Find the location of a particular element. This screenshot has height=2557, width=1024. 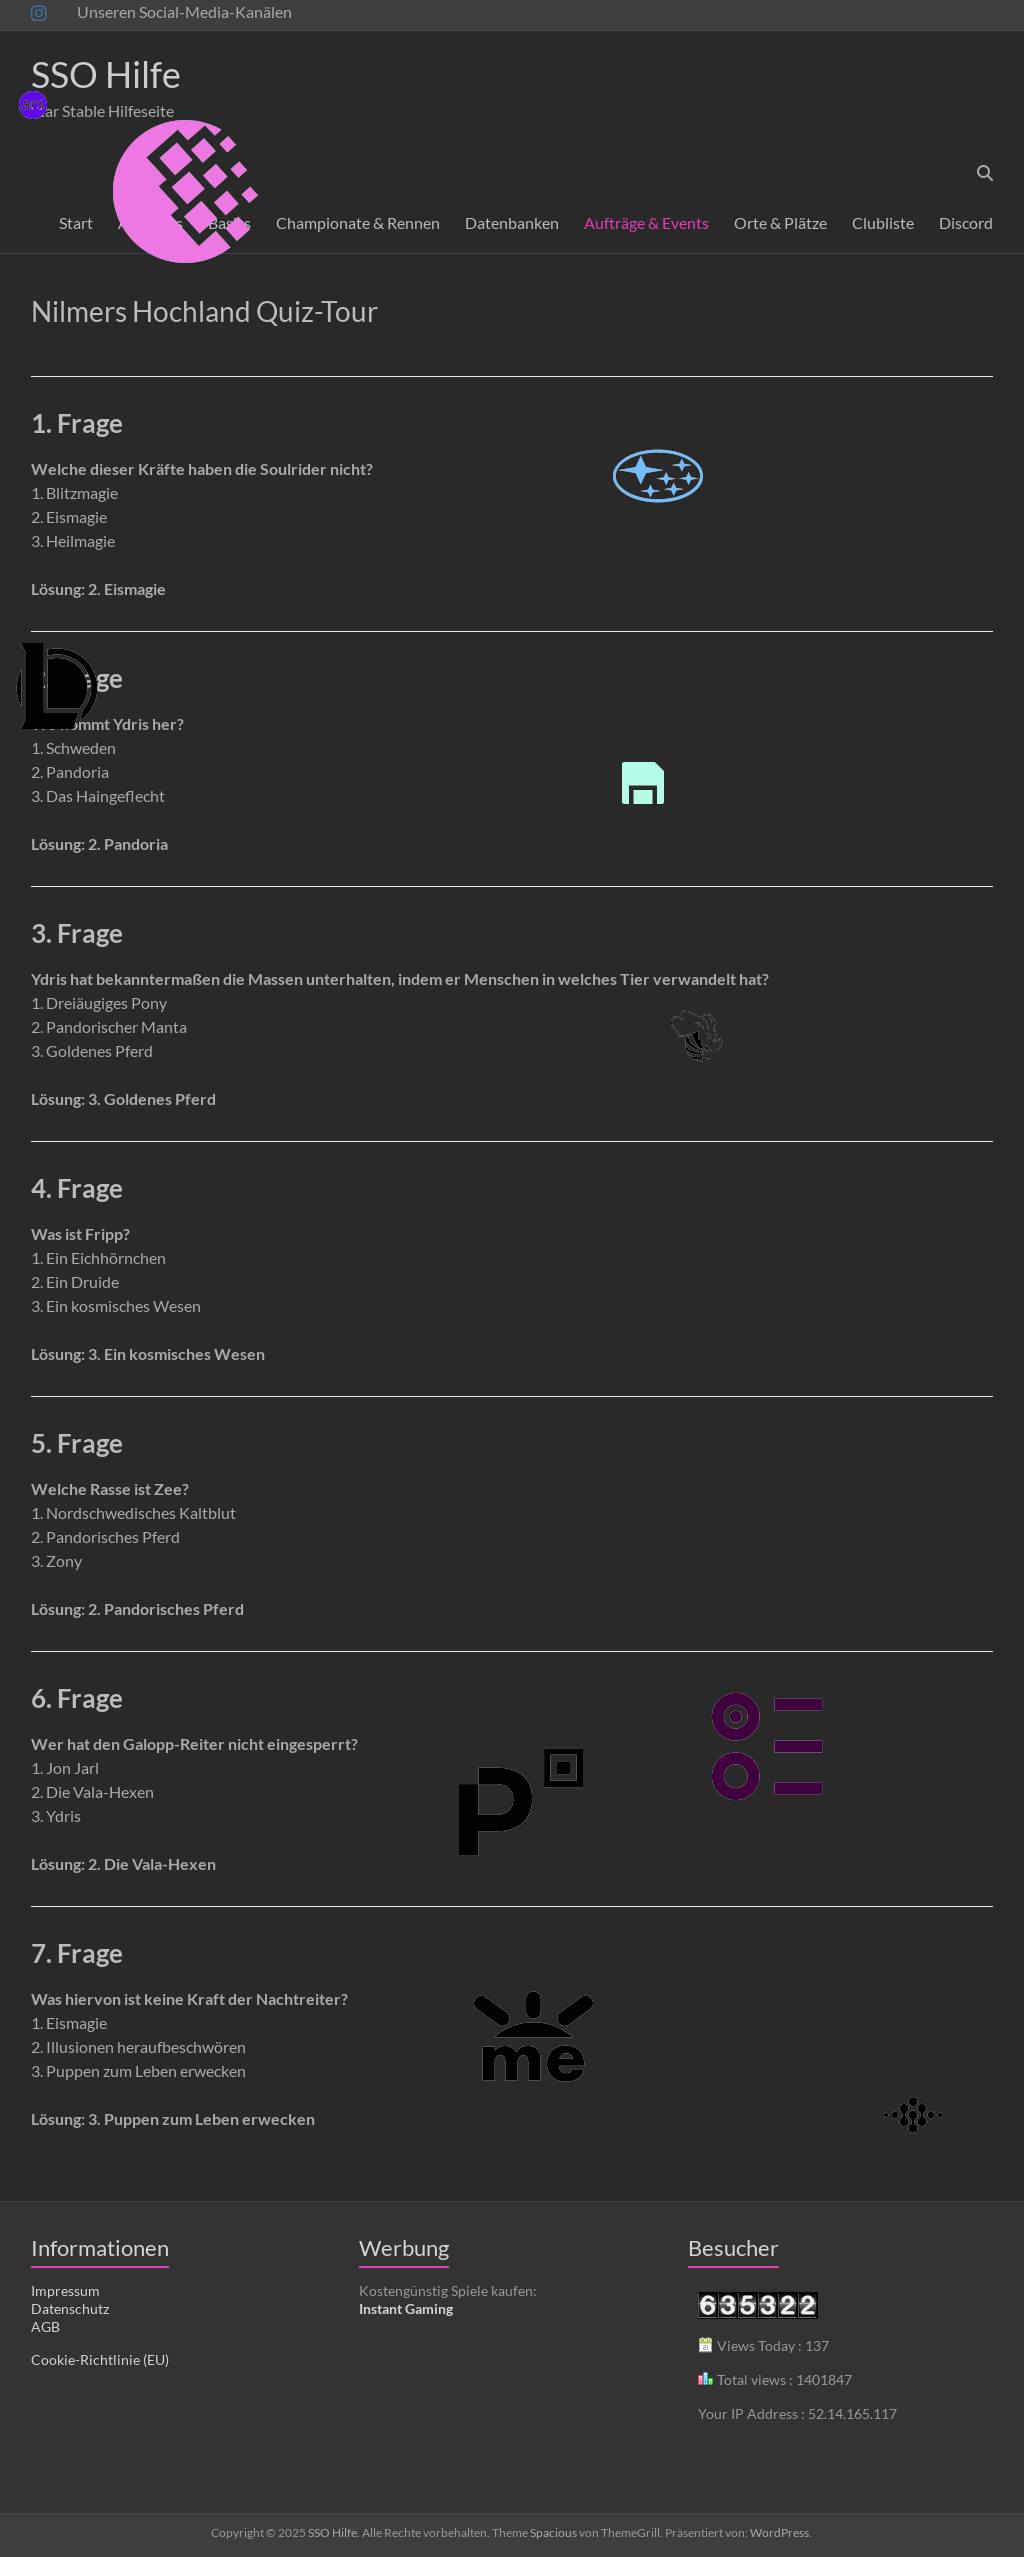

pay with webmoney is located at coordinates (185, 191).